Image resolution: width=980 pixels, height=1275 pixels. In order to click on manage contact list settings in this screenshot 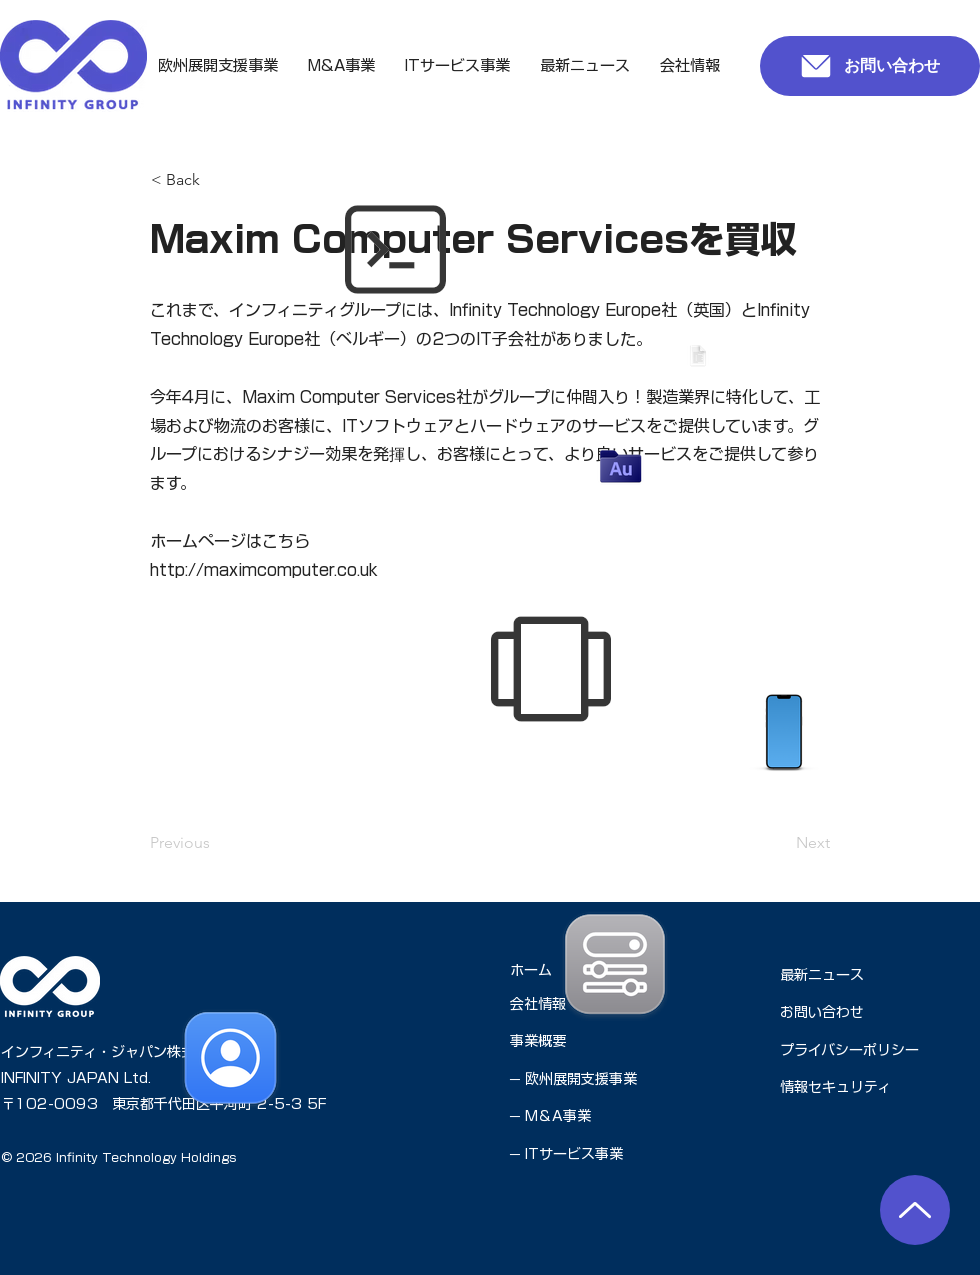, I will do `click(230, 1059)`.